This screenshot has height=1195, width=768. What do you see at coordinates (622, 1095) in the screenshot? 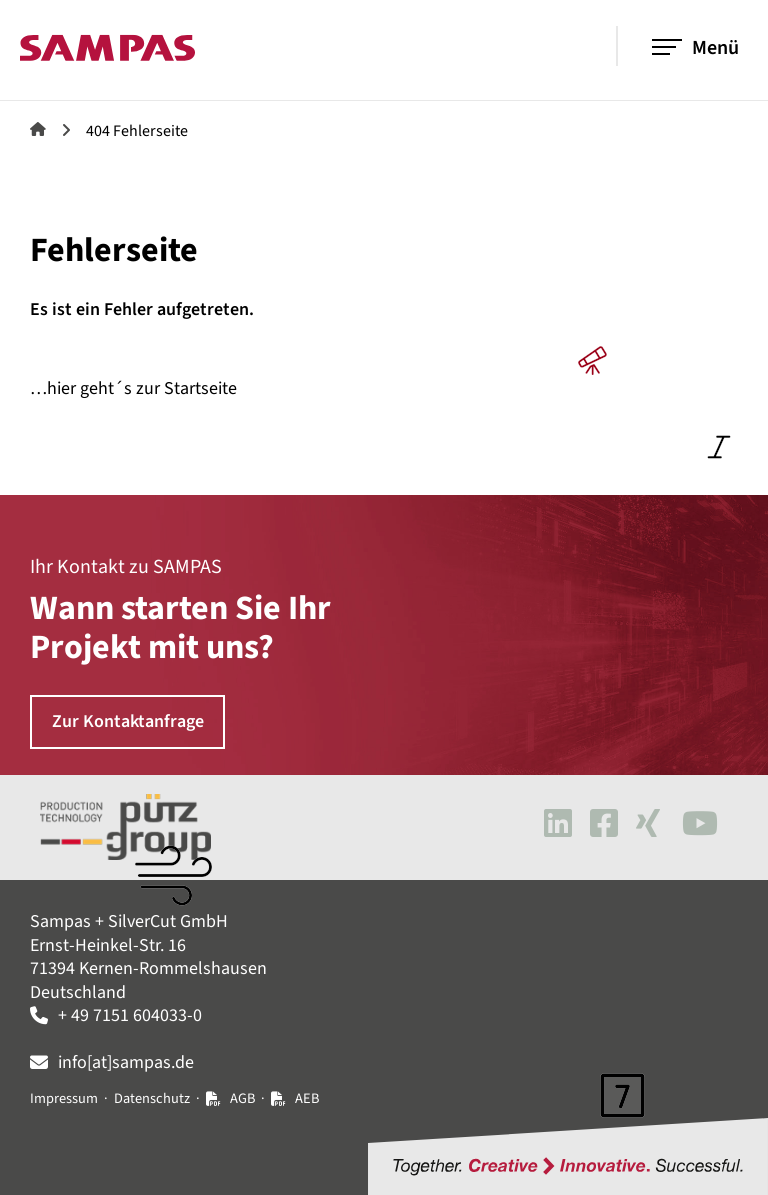
I see `select or navigate to item number seven` at bounding box center [622, 1095].